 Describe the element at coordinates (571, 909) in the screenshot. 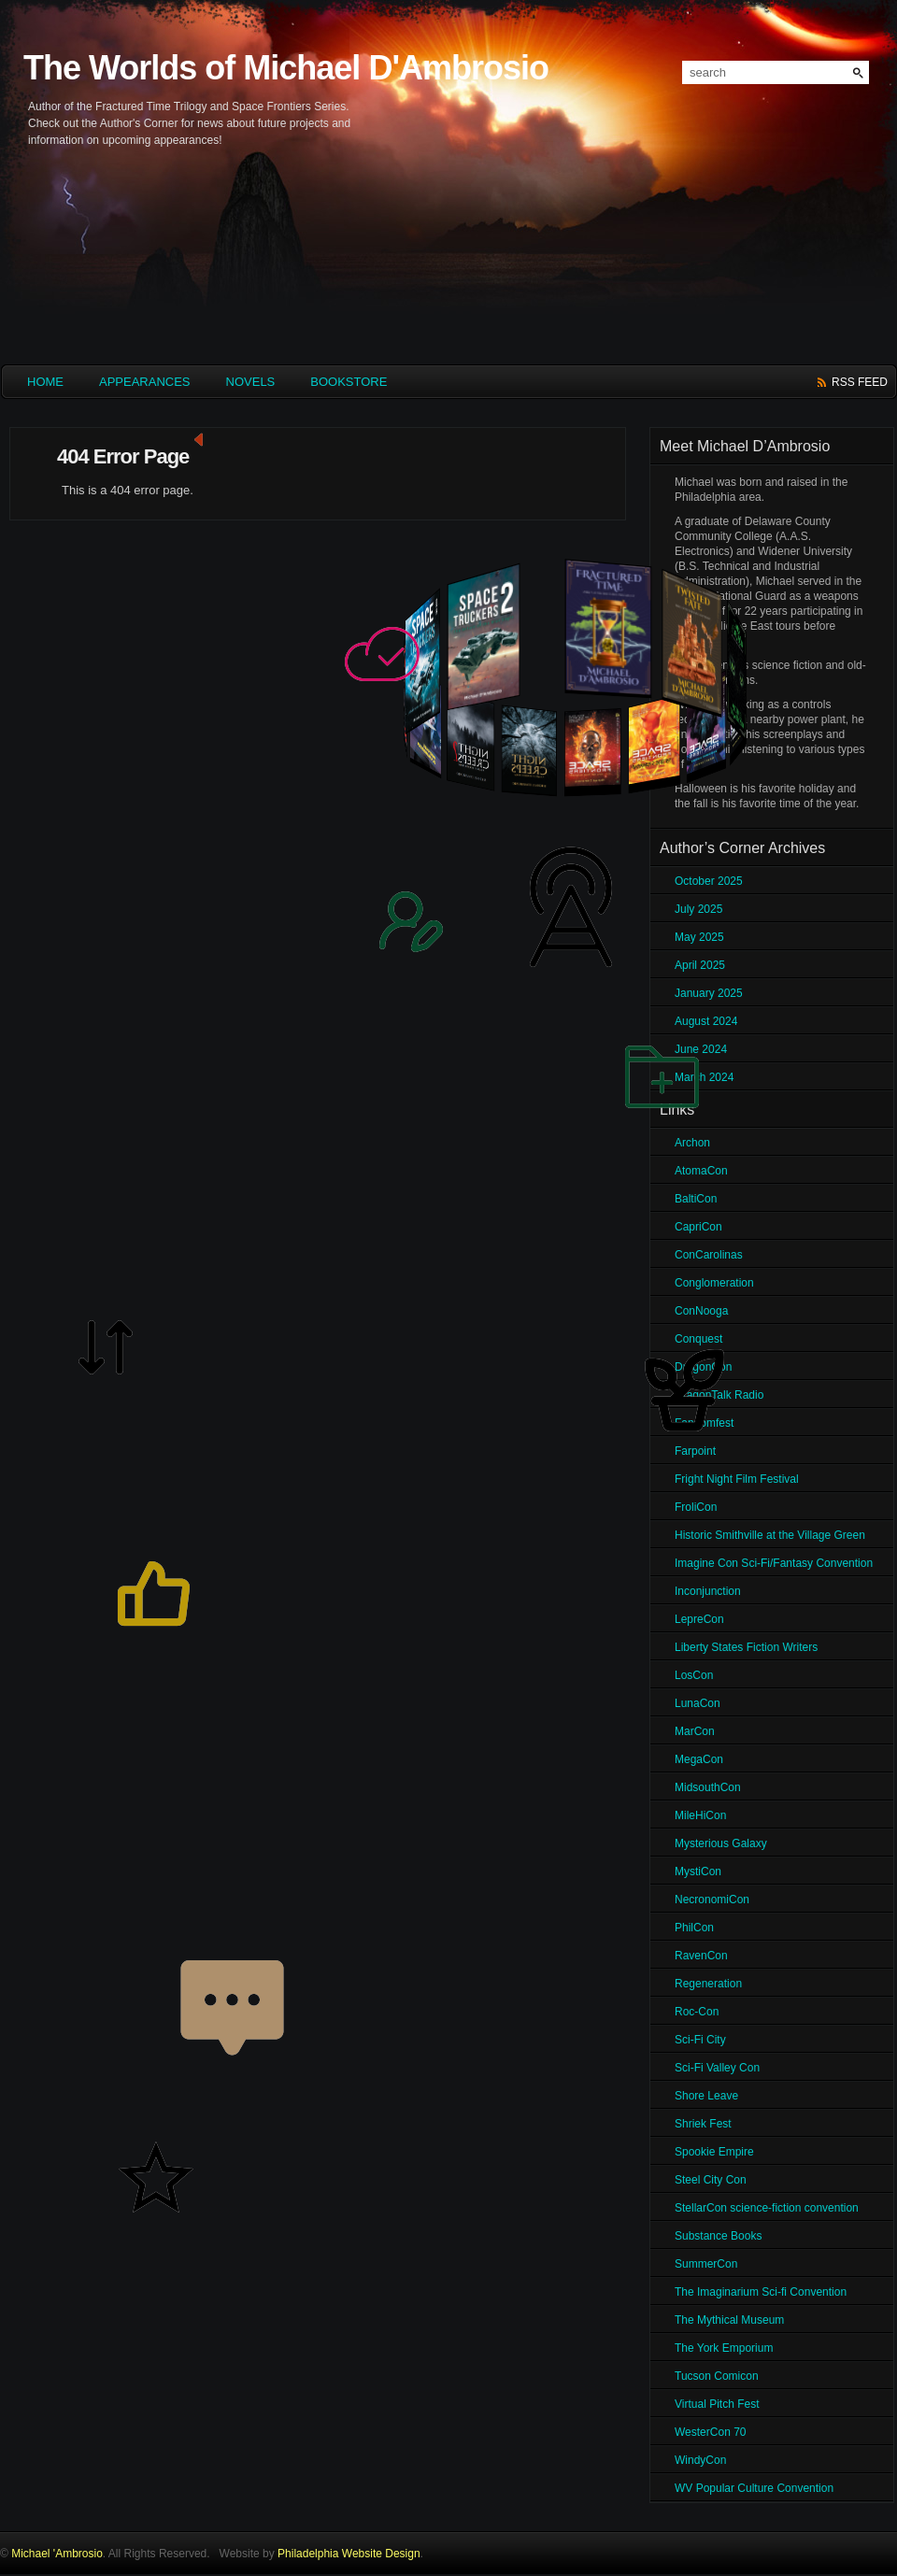

I see `indicates cellular network signal or connectivity` at that location.